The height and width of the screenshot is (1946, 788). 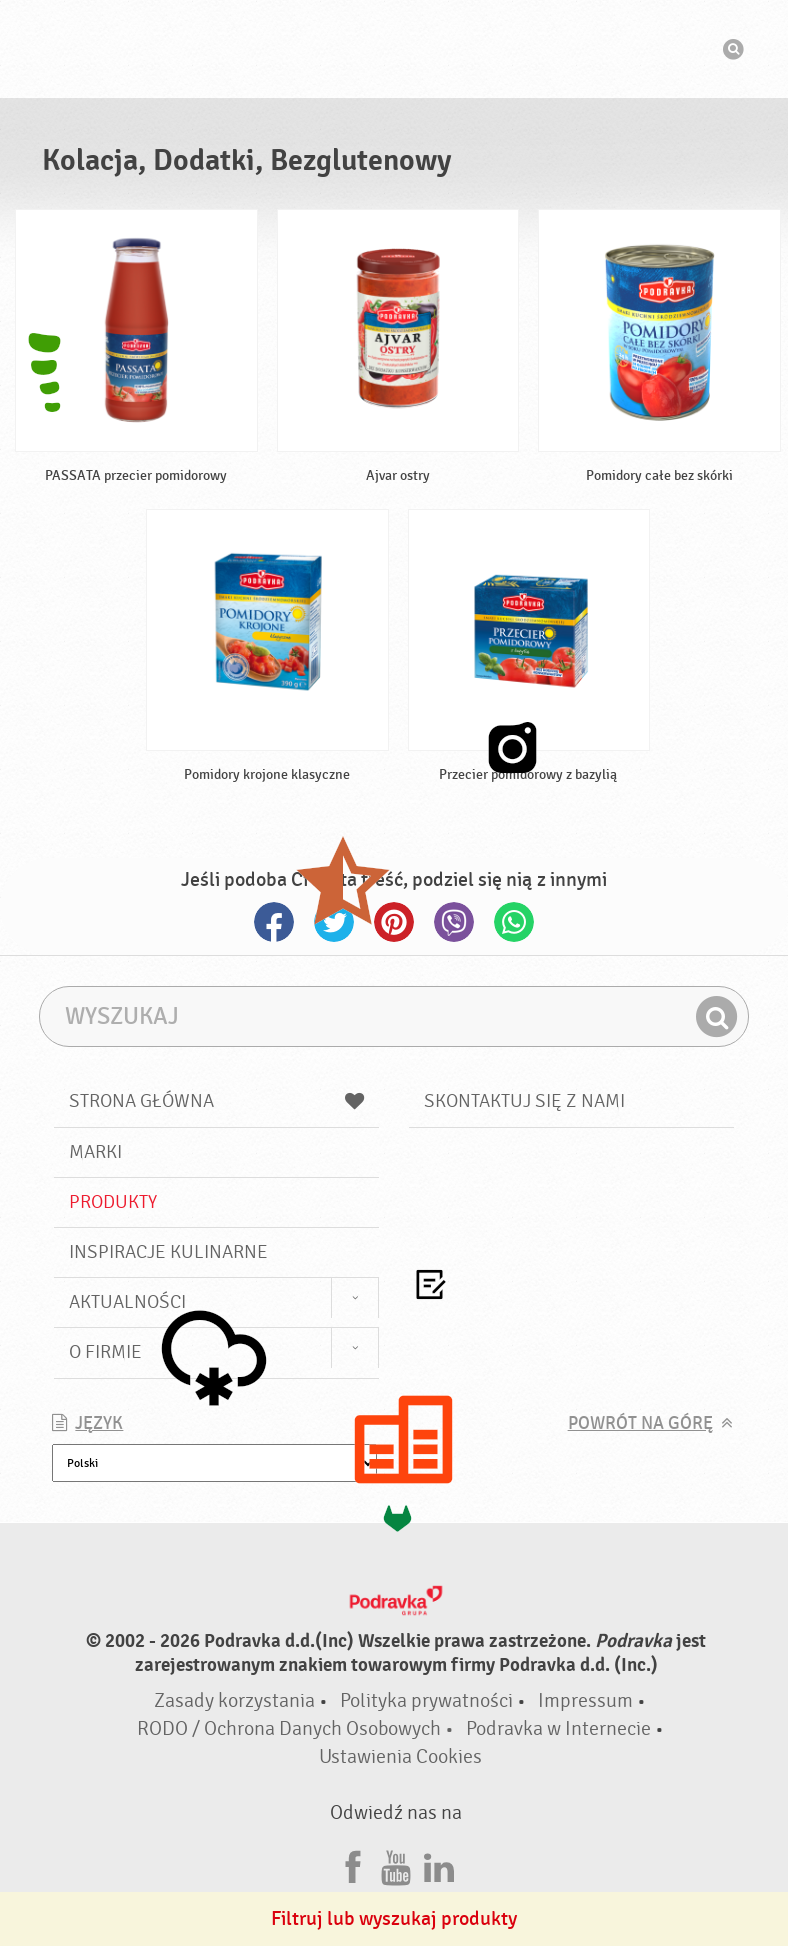 I want to click on open piwigo photo gallery app, so click(x=512, y=747).